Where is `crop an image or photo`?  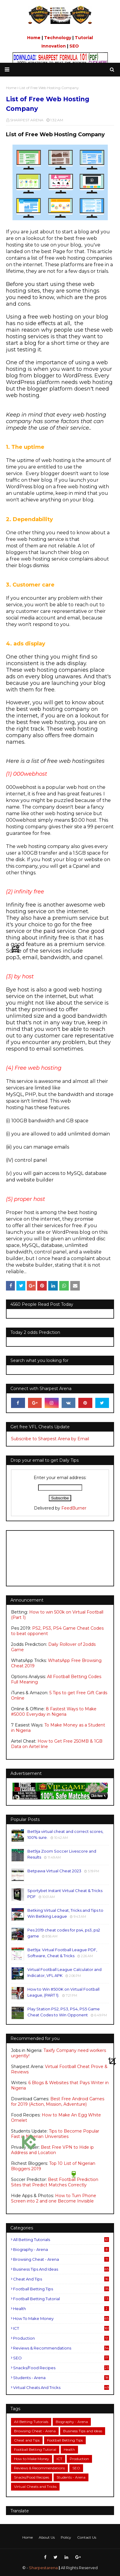 crop an image or photo is located at coordinates (112, 2061).